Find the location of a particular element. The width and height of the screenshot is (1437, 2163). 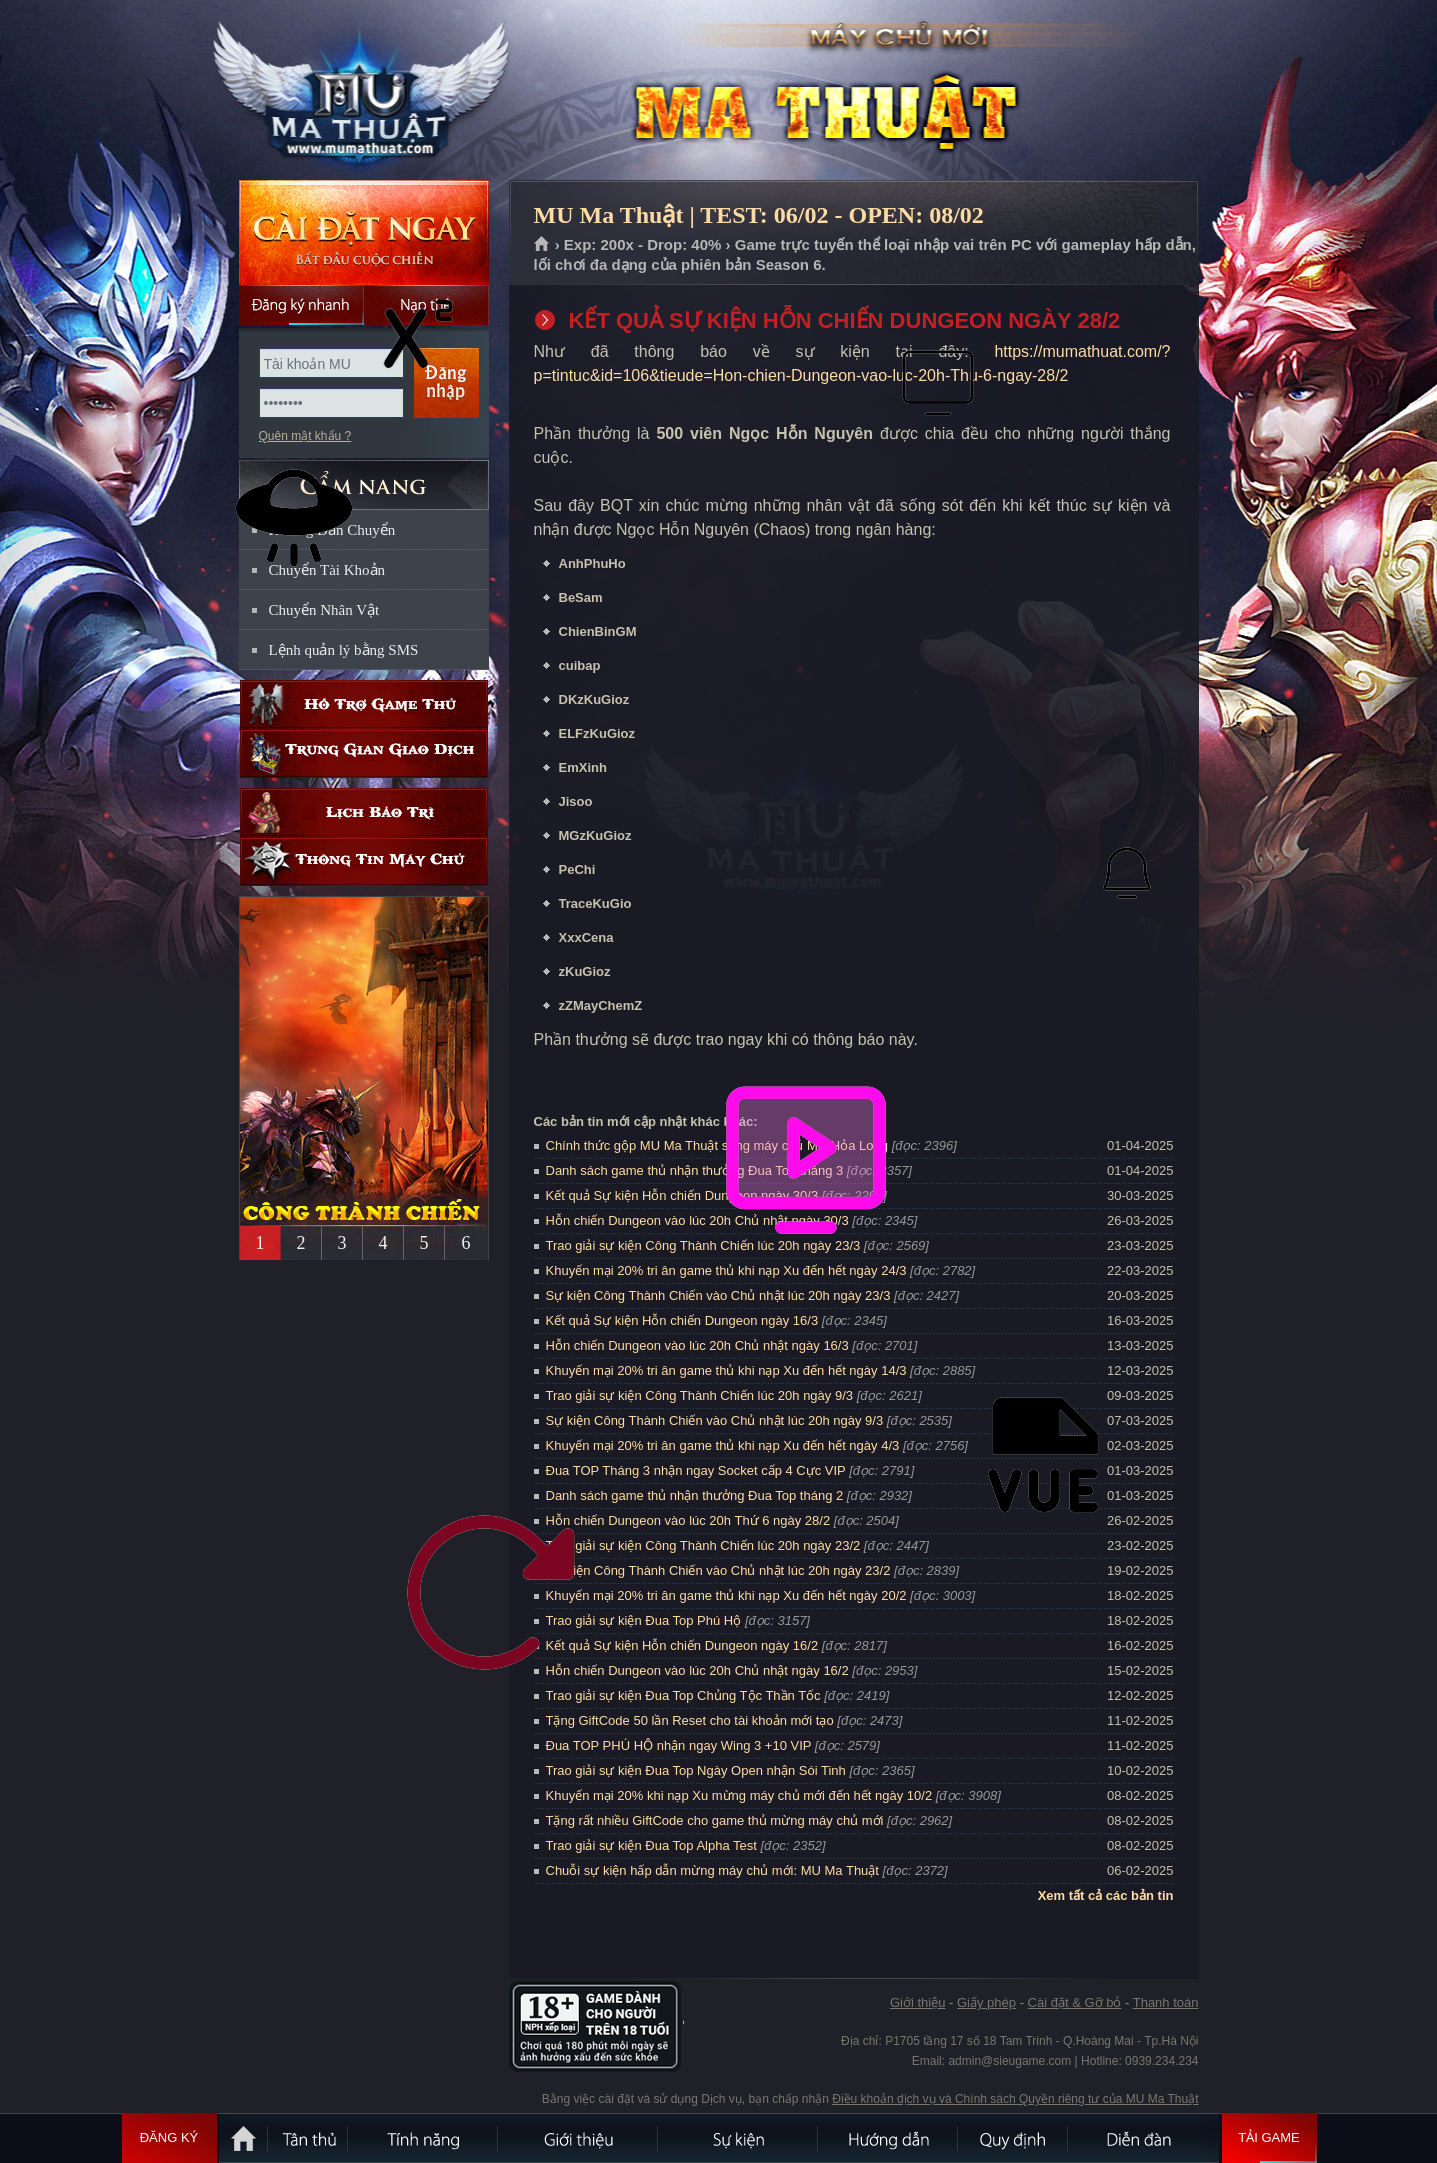

refresh or reload the current page is located at coordinates (484, 1592).